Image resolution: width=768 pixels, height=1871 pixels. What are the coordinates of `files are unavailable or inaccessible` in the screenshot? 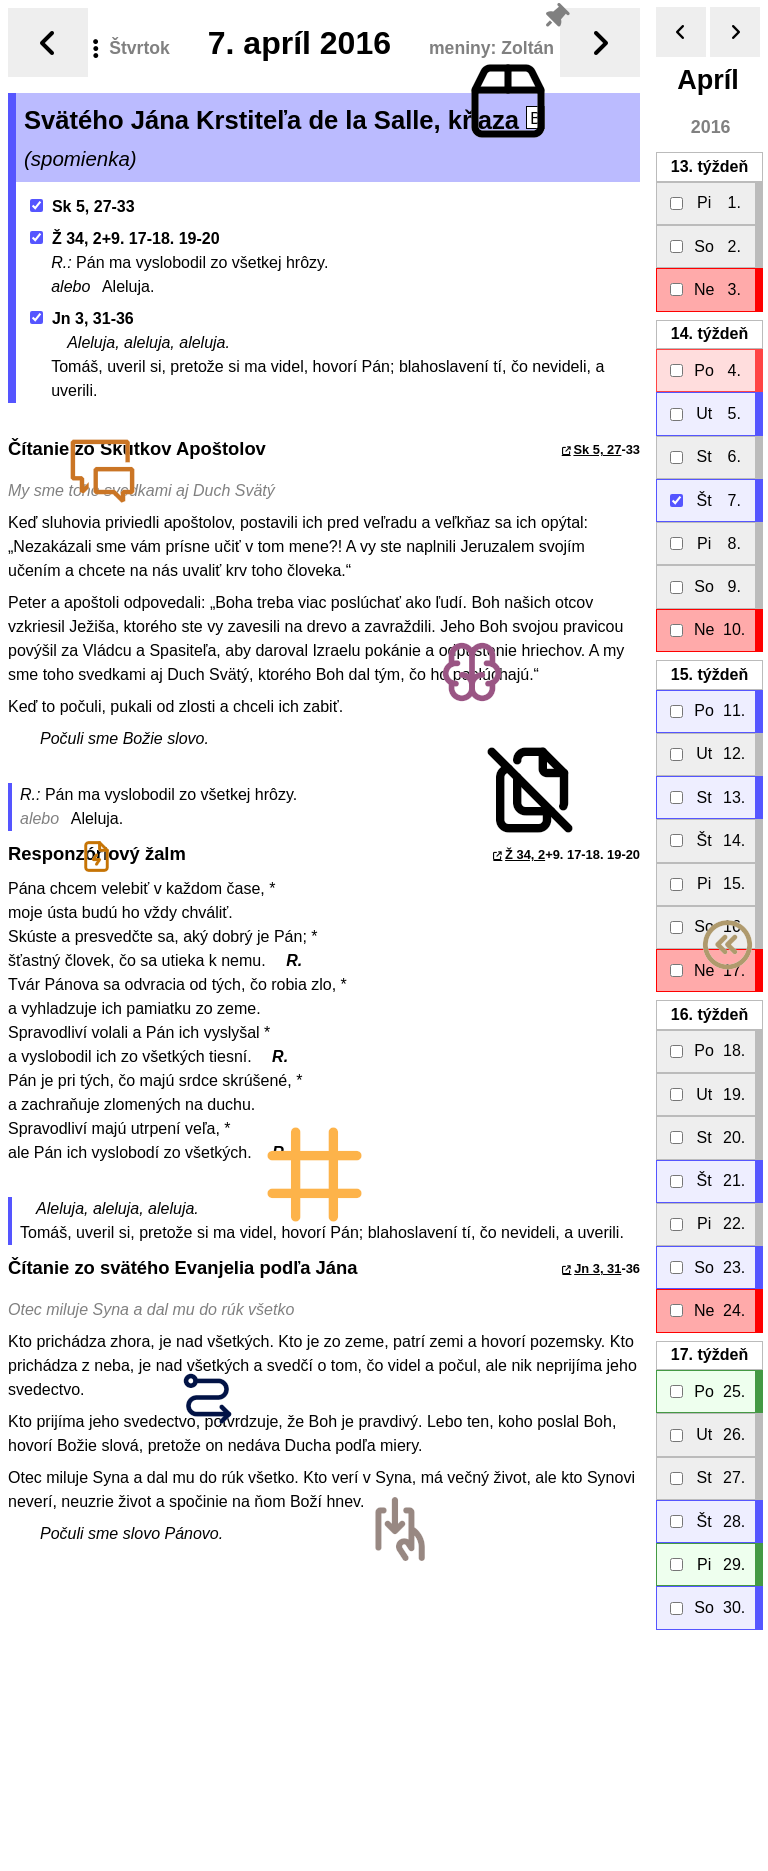 It's located at (530, 790).